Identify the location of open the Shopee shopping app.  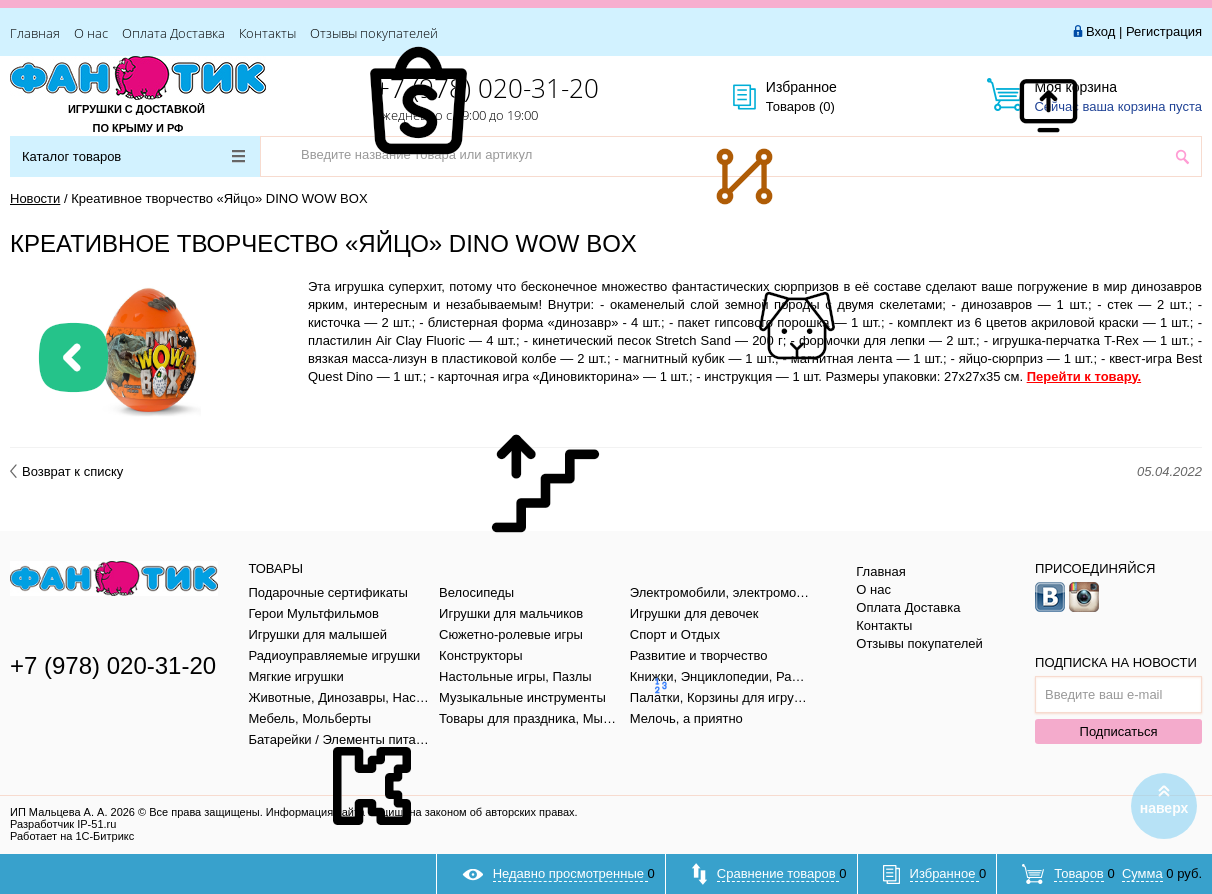
(418, 100).